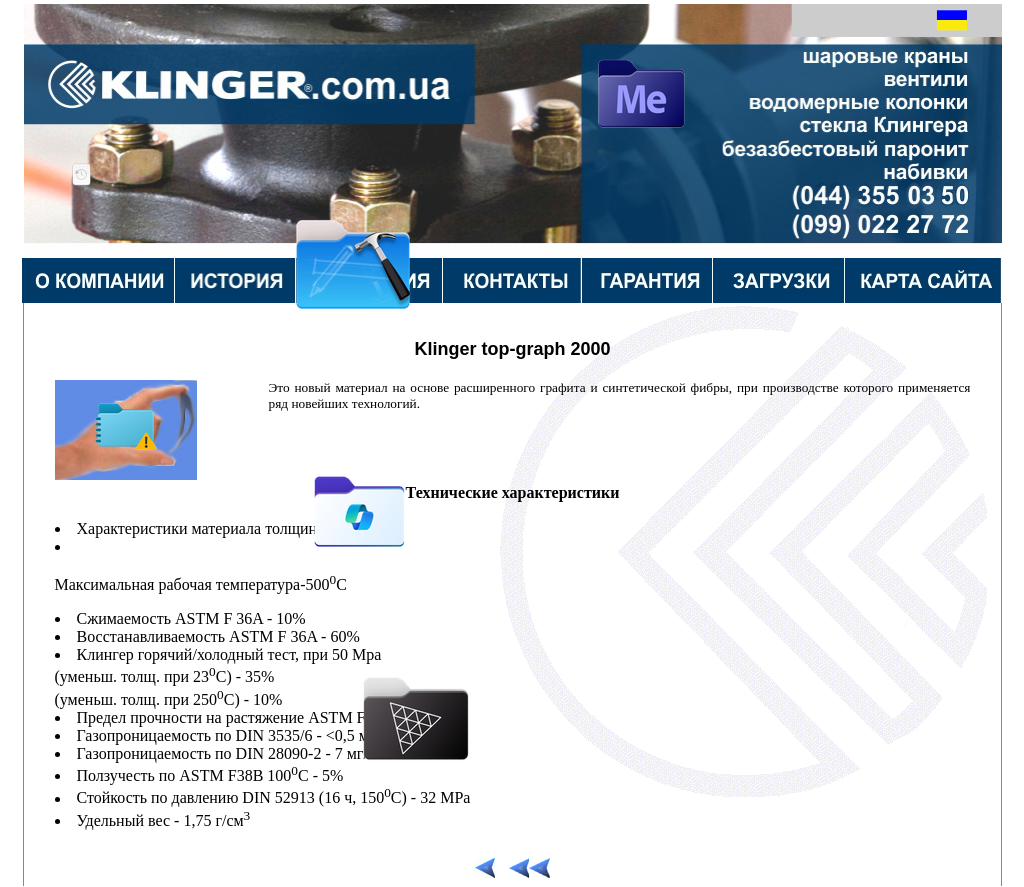 The height and width of the screenshot is (887, 1024). I want to click on open xcode projects folder, so click(352, 267).